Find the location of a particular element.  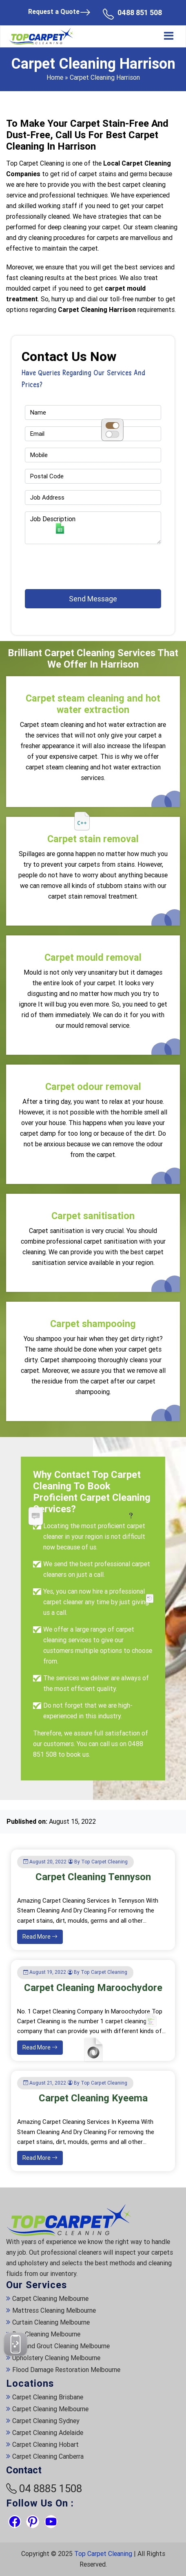

a deleted file in the trash is located at coordinates (150, 1599).